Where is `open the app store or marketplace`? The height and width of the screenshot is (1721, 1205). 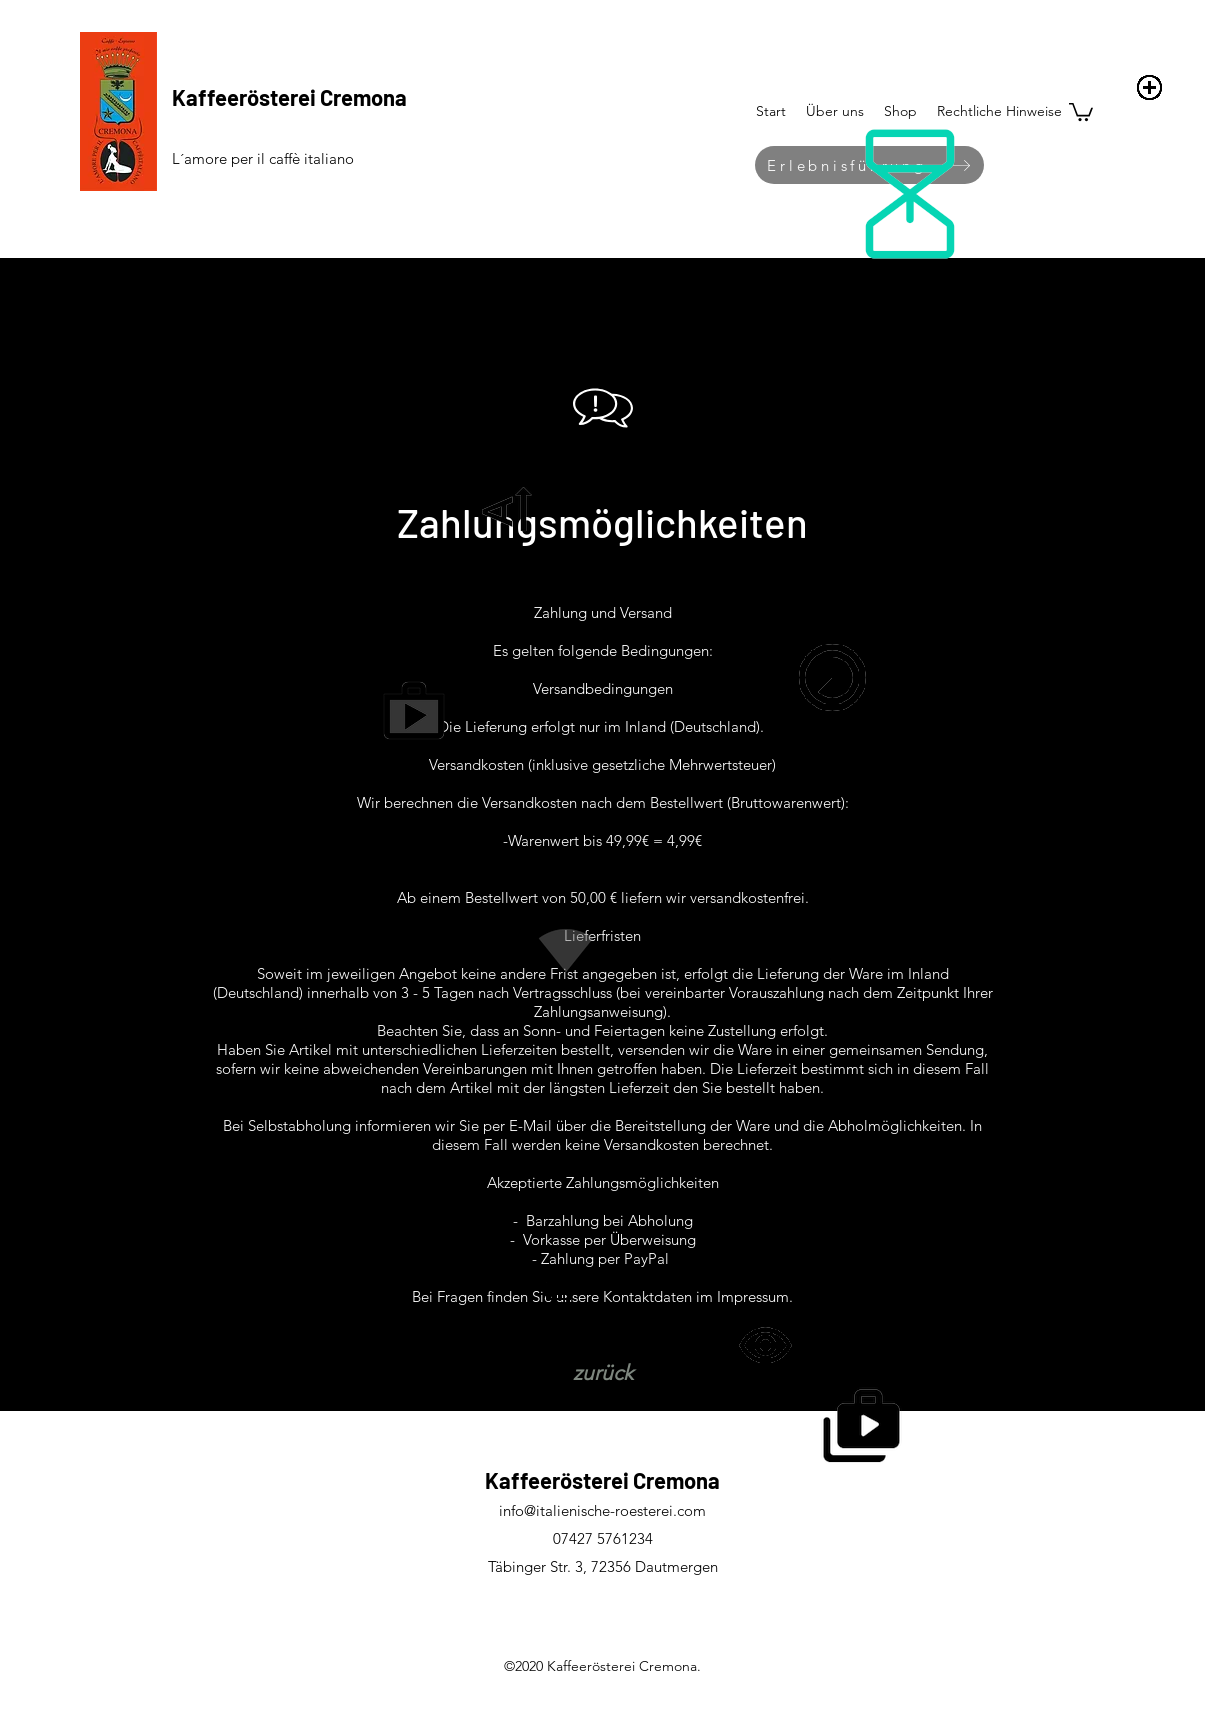 open the app store or marketplace is located at coordinates (414, 712).